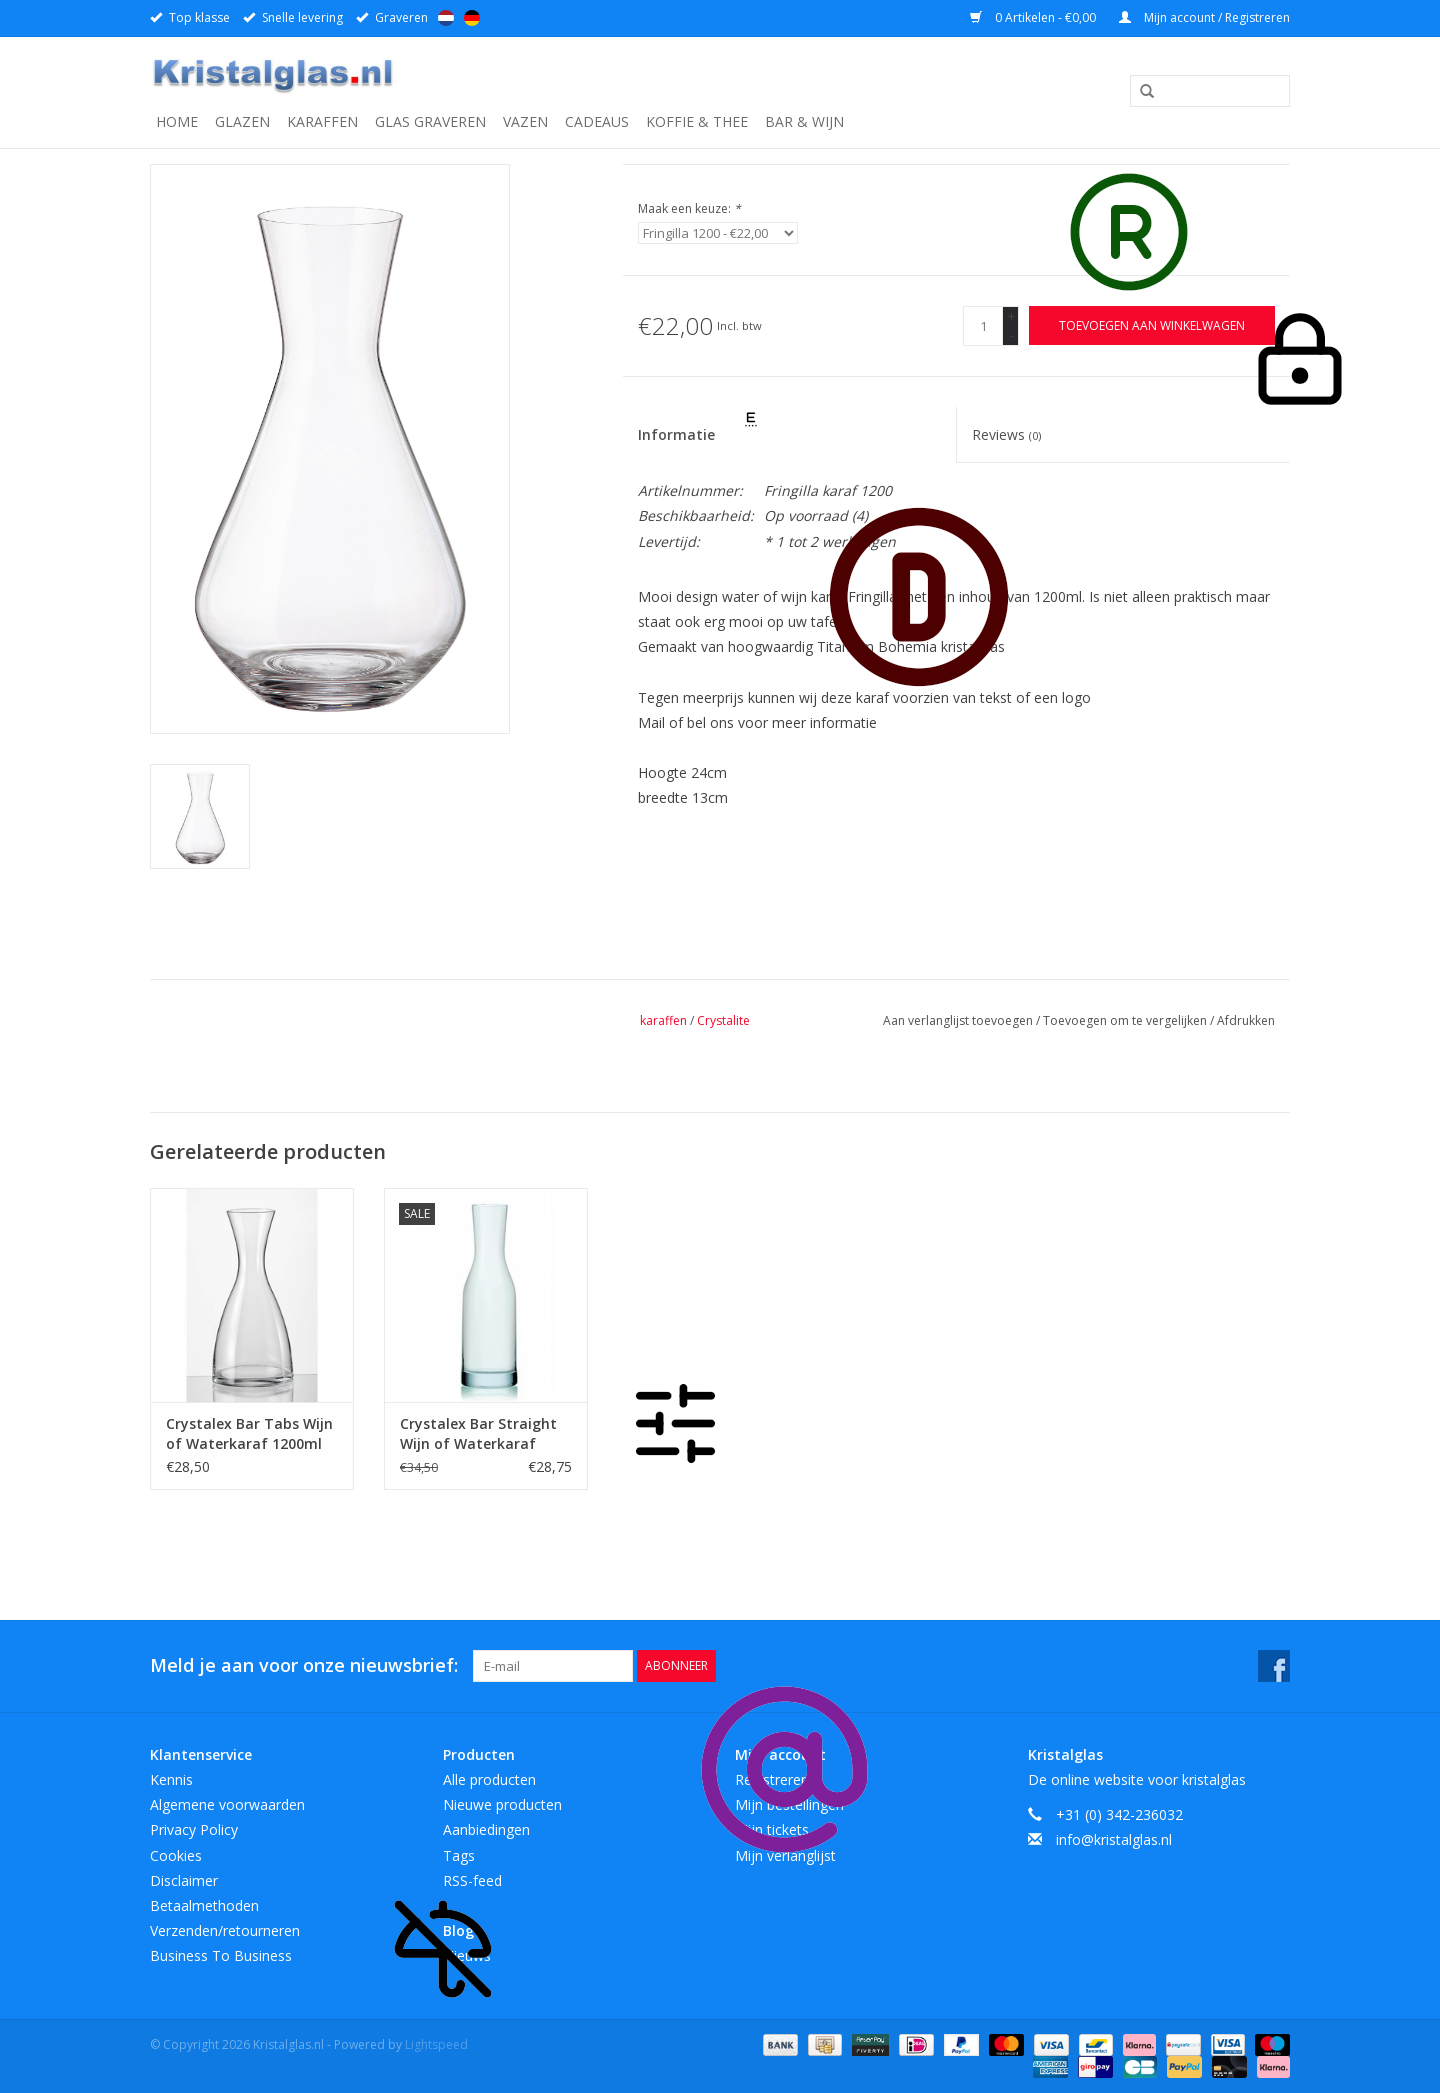  I want to click on apply text emphasis or bold formatting, so click(751, 419).